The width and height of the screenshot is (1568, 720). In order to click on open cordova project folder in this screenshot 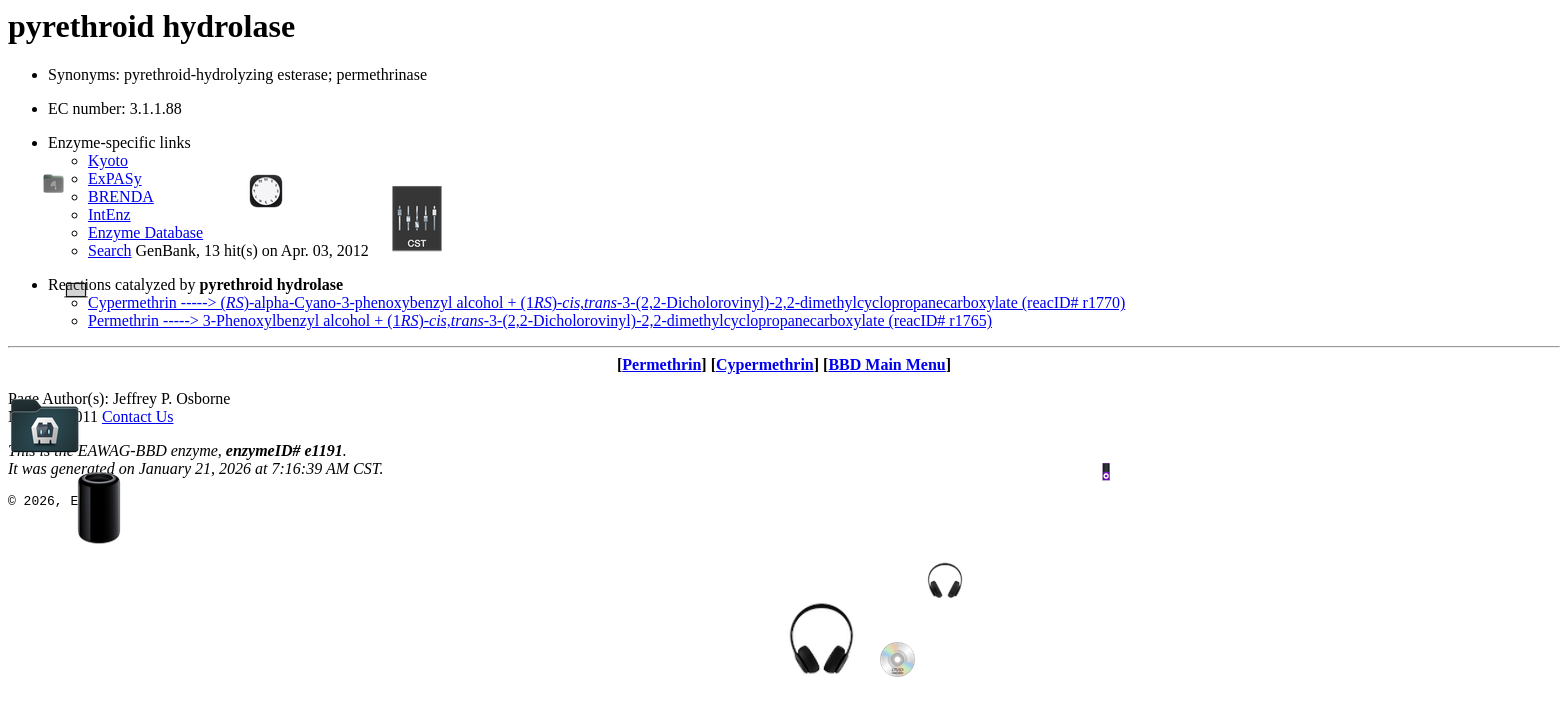, I will do `click(44, 427)`.